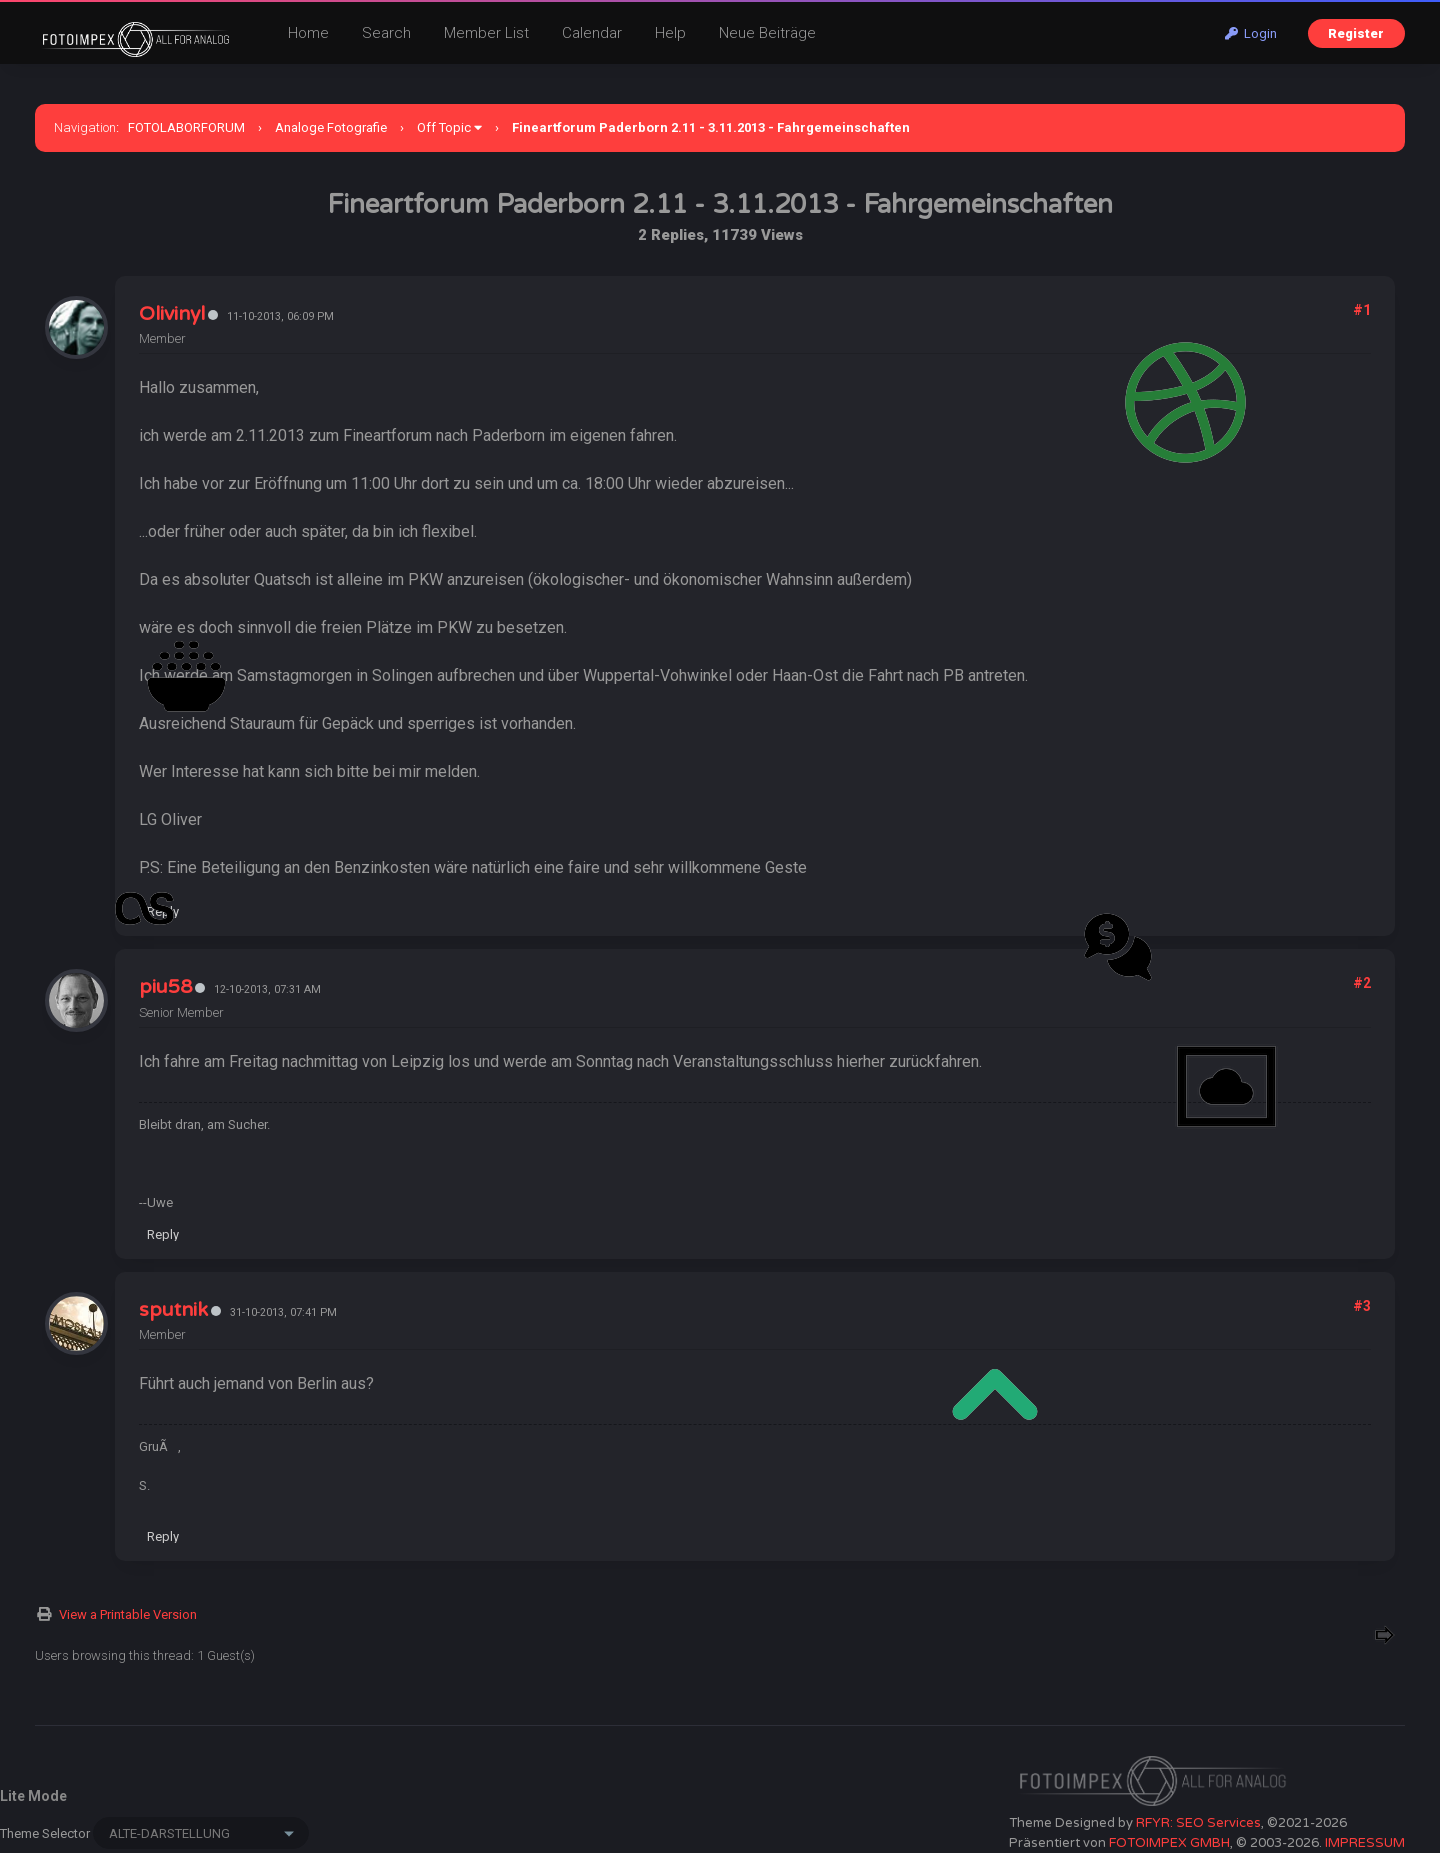 This screenshot has height=1853, width=1440. I want to click on view financial discussions or payment messages, so click(1118, 947).